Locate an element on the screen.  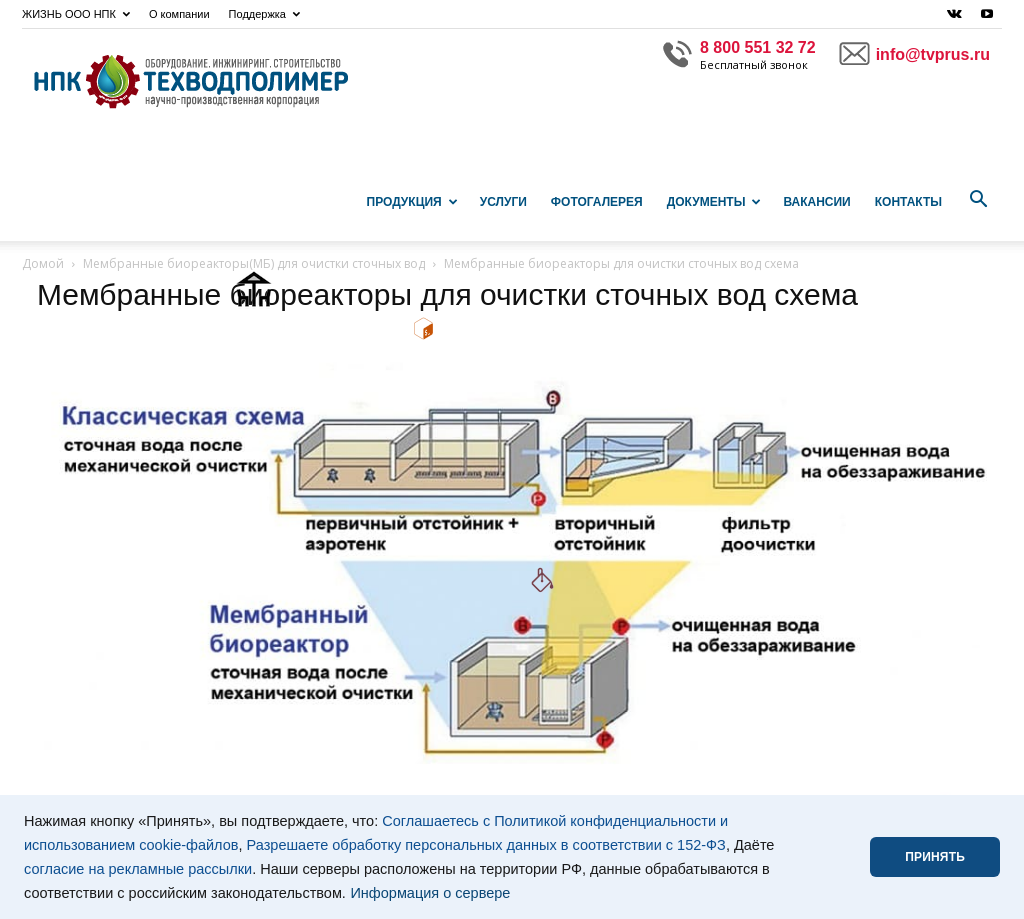
change theme or color settings is located at coordinates (542, 580).